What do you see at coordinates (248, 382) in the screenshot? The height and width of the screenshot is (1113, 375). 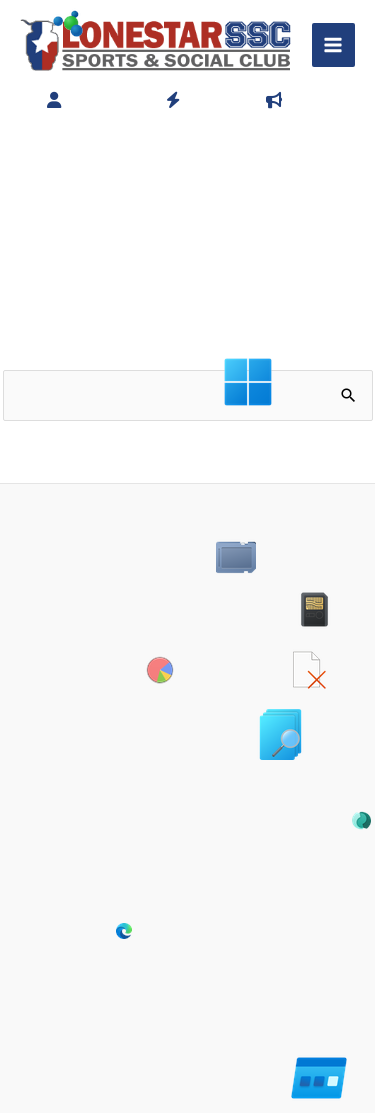 I see `open the Windows start menu` at bounding box center [248, 382].